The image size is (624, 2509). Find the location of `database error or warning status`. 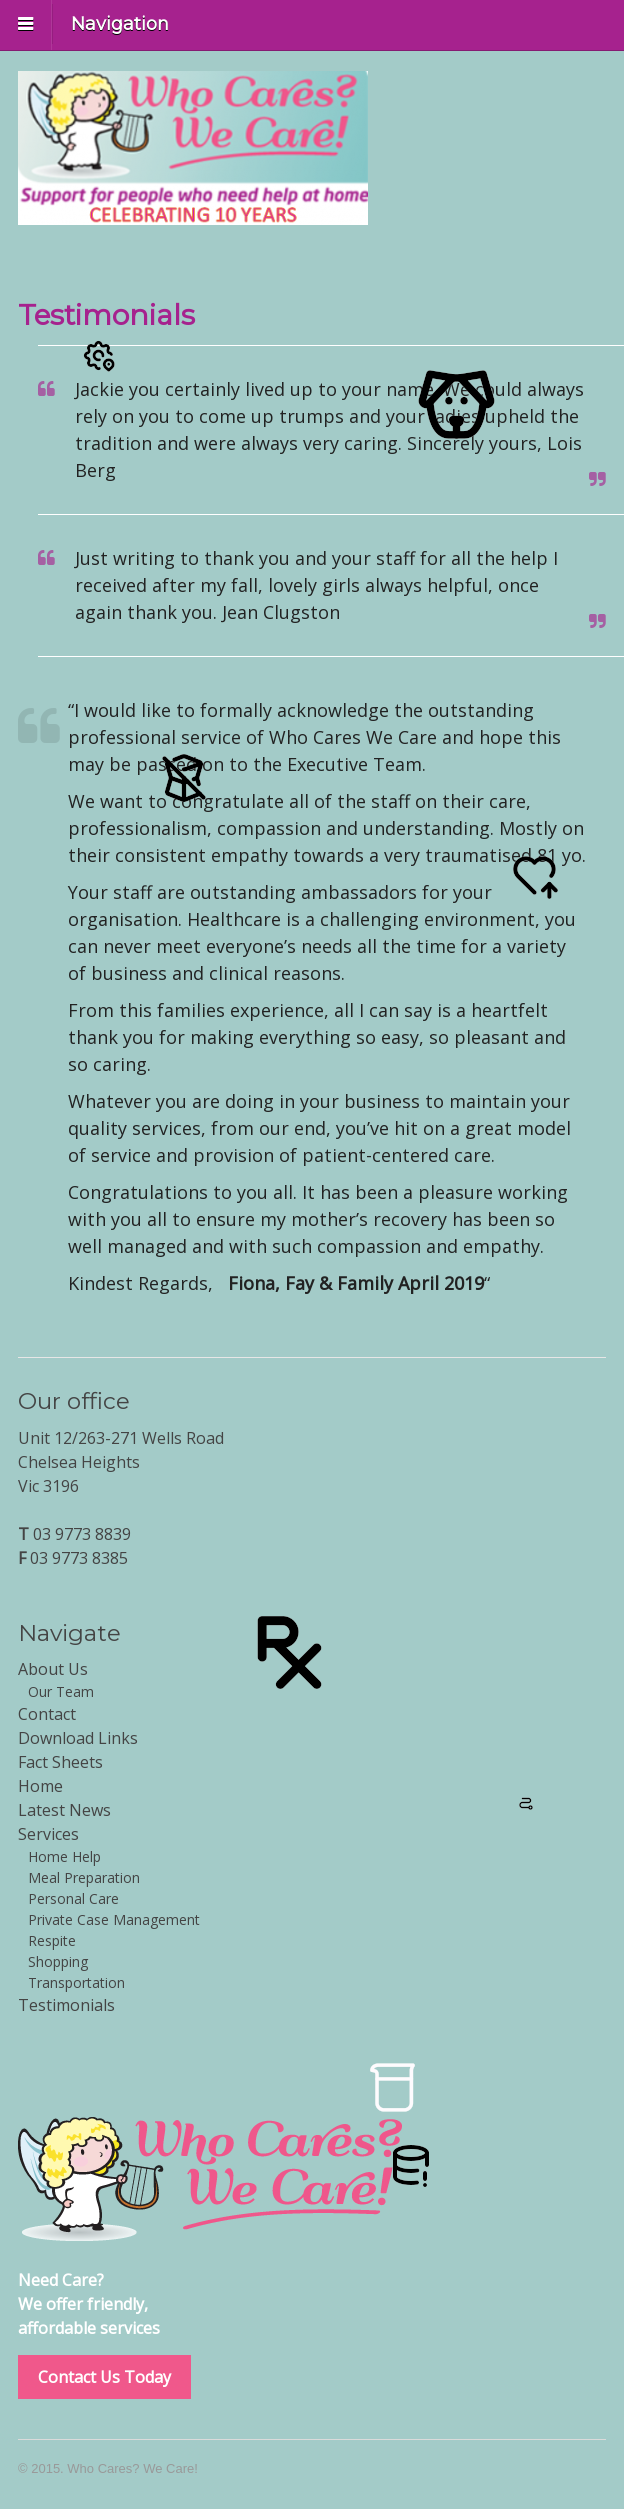

database error or warning status is located at coordinates (411, 2165).